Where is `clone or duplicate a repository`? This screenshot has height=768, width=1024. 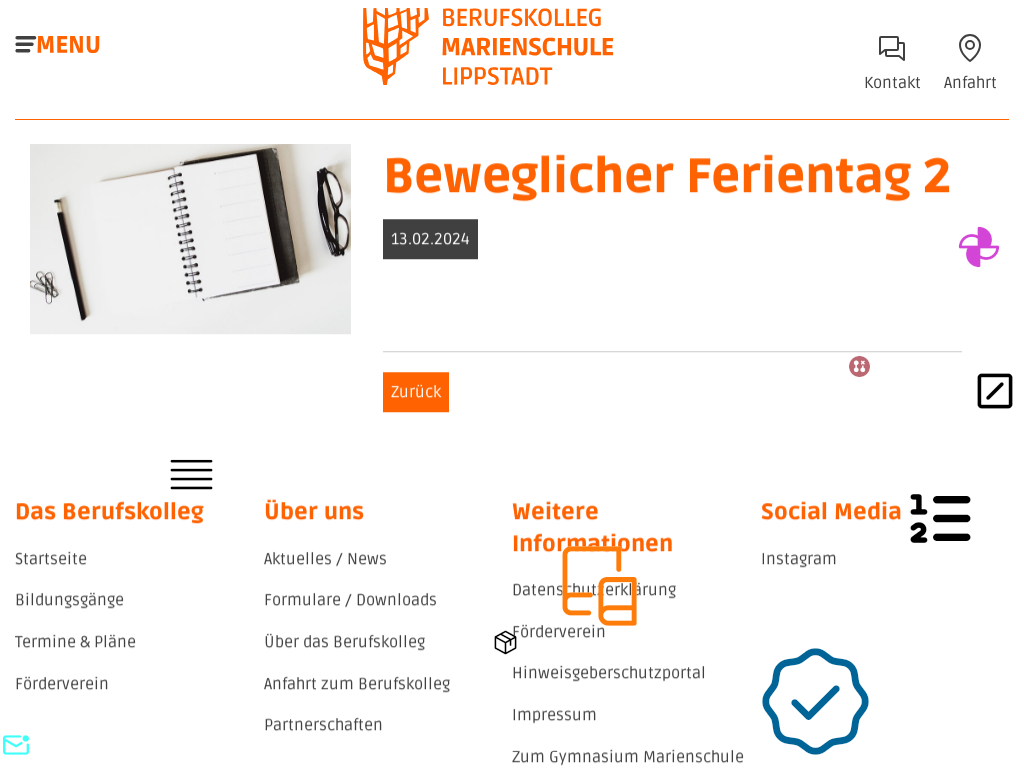 clone or duplicate a repository is located at coordinates (597, 586).